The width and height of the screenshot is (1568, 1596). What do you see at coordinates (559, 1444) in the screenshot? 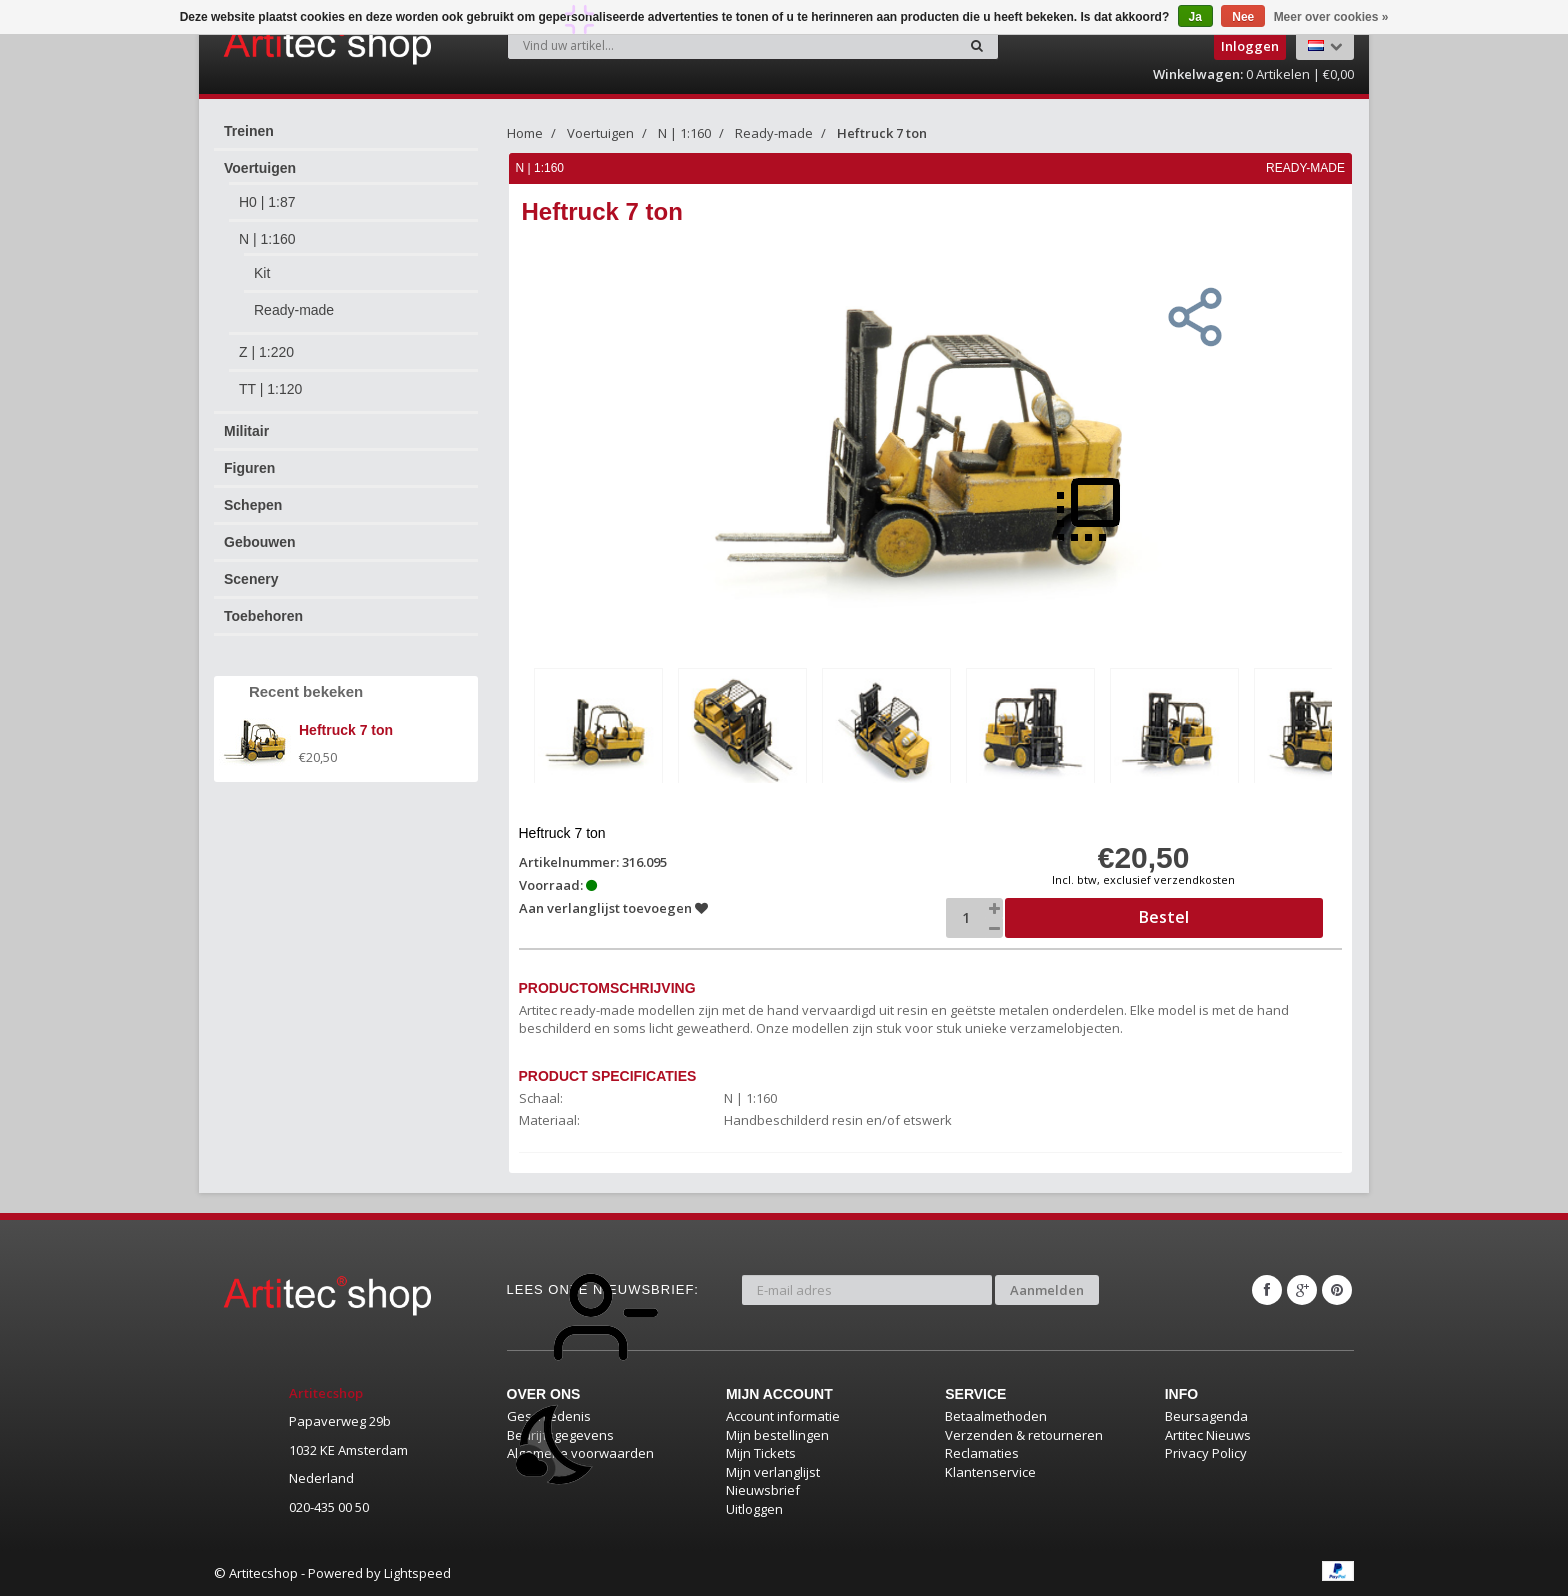
I see `toggle dark mode or night theme` at bounding box center [559, 1444].